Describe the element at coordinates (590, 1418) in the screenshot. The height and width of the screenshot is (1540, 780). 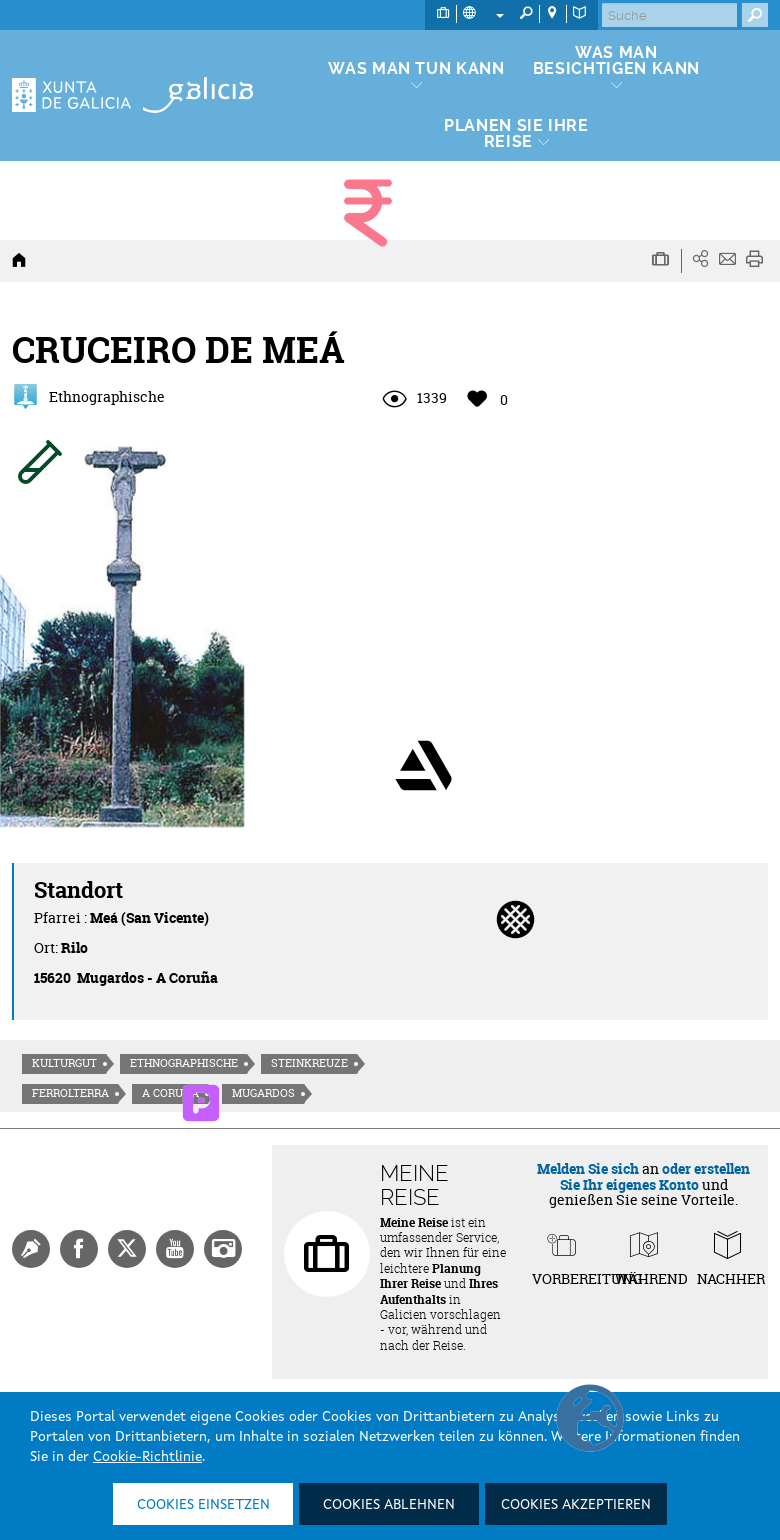
I see `switch to international or global settings` at that location.